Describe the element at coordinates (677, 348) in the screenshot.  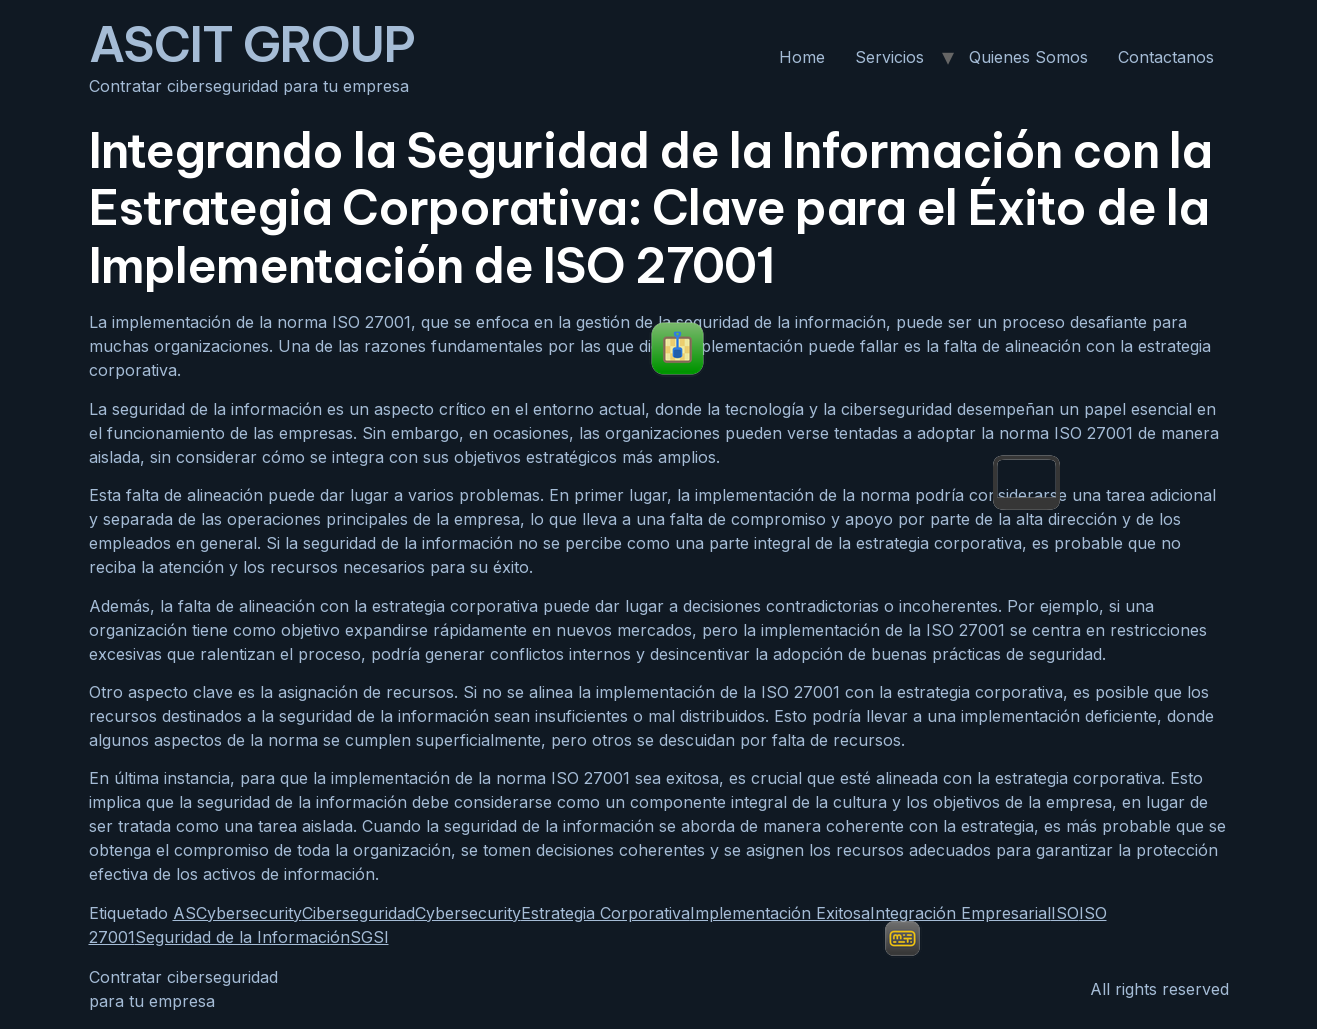
I see `open sandbox development environment` at that location.